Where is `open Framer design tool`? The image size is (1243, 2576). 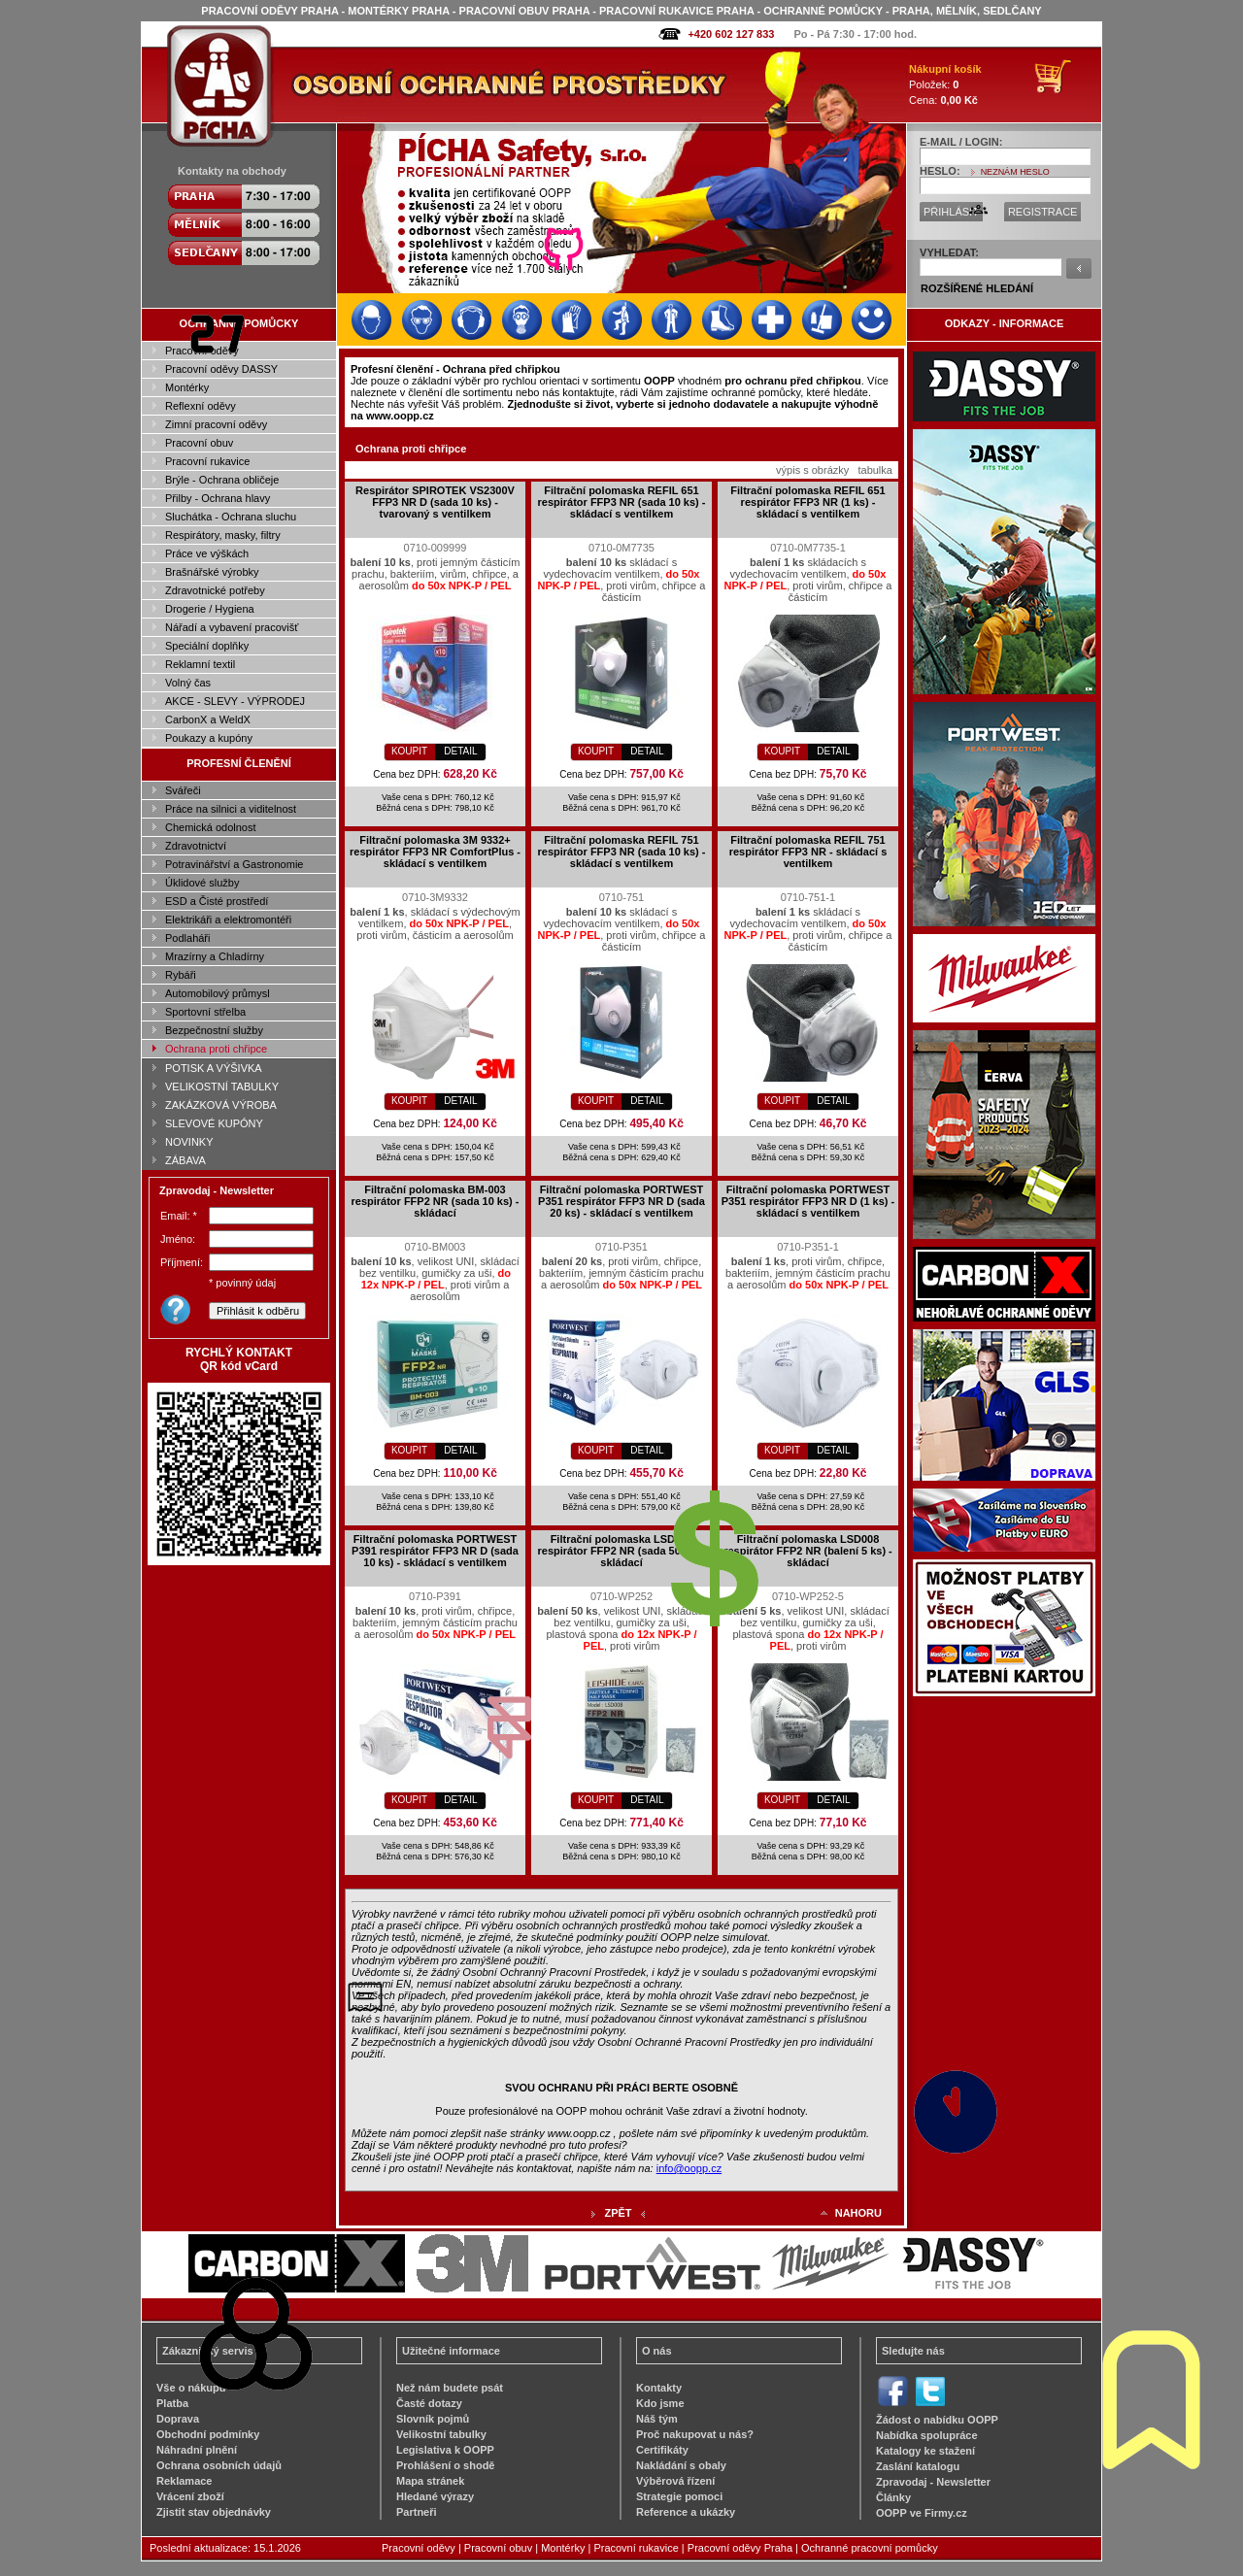 open Framer design tool is located at coordinates (509, 1727).